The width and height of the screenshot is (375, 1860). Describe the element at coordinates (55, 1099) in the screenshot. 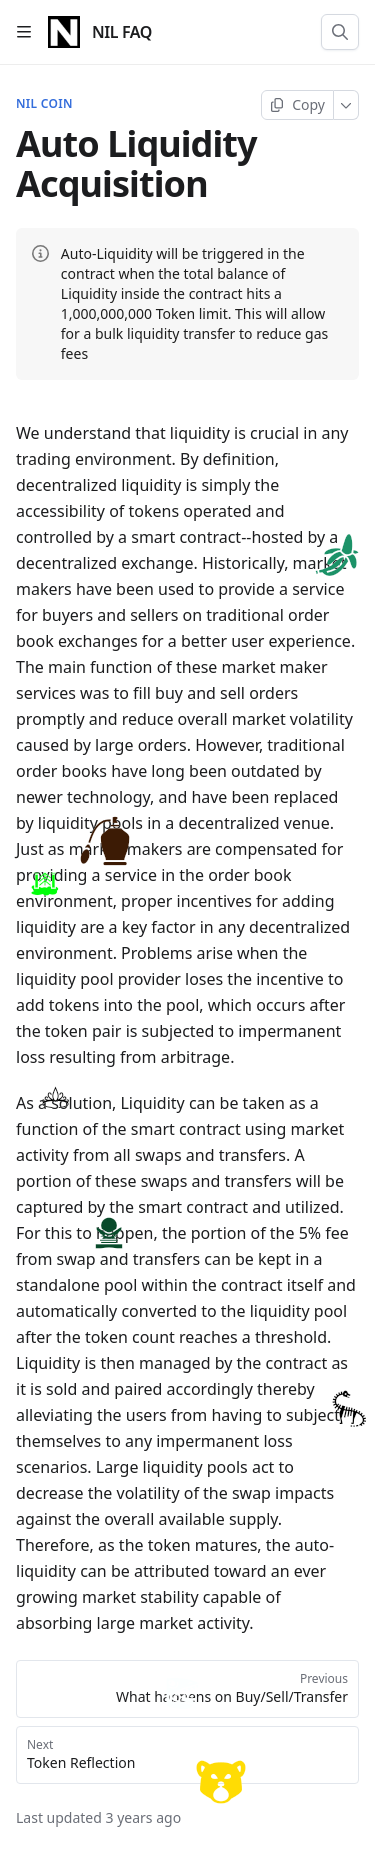

I see `indicates royalty or premium status` at that location.